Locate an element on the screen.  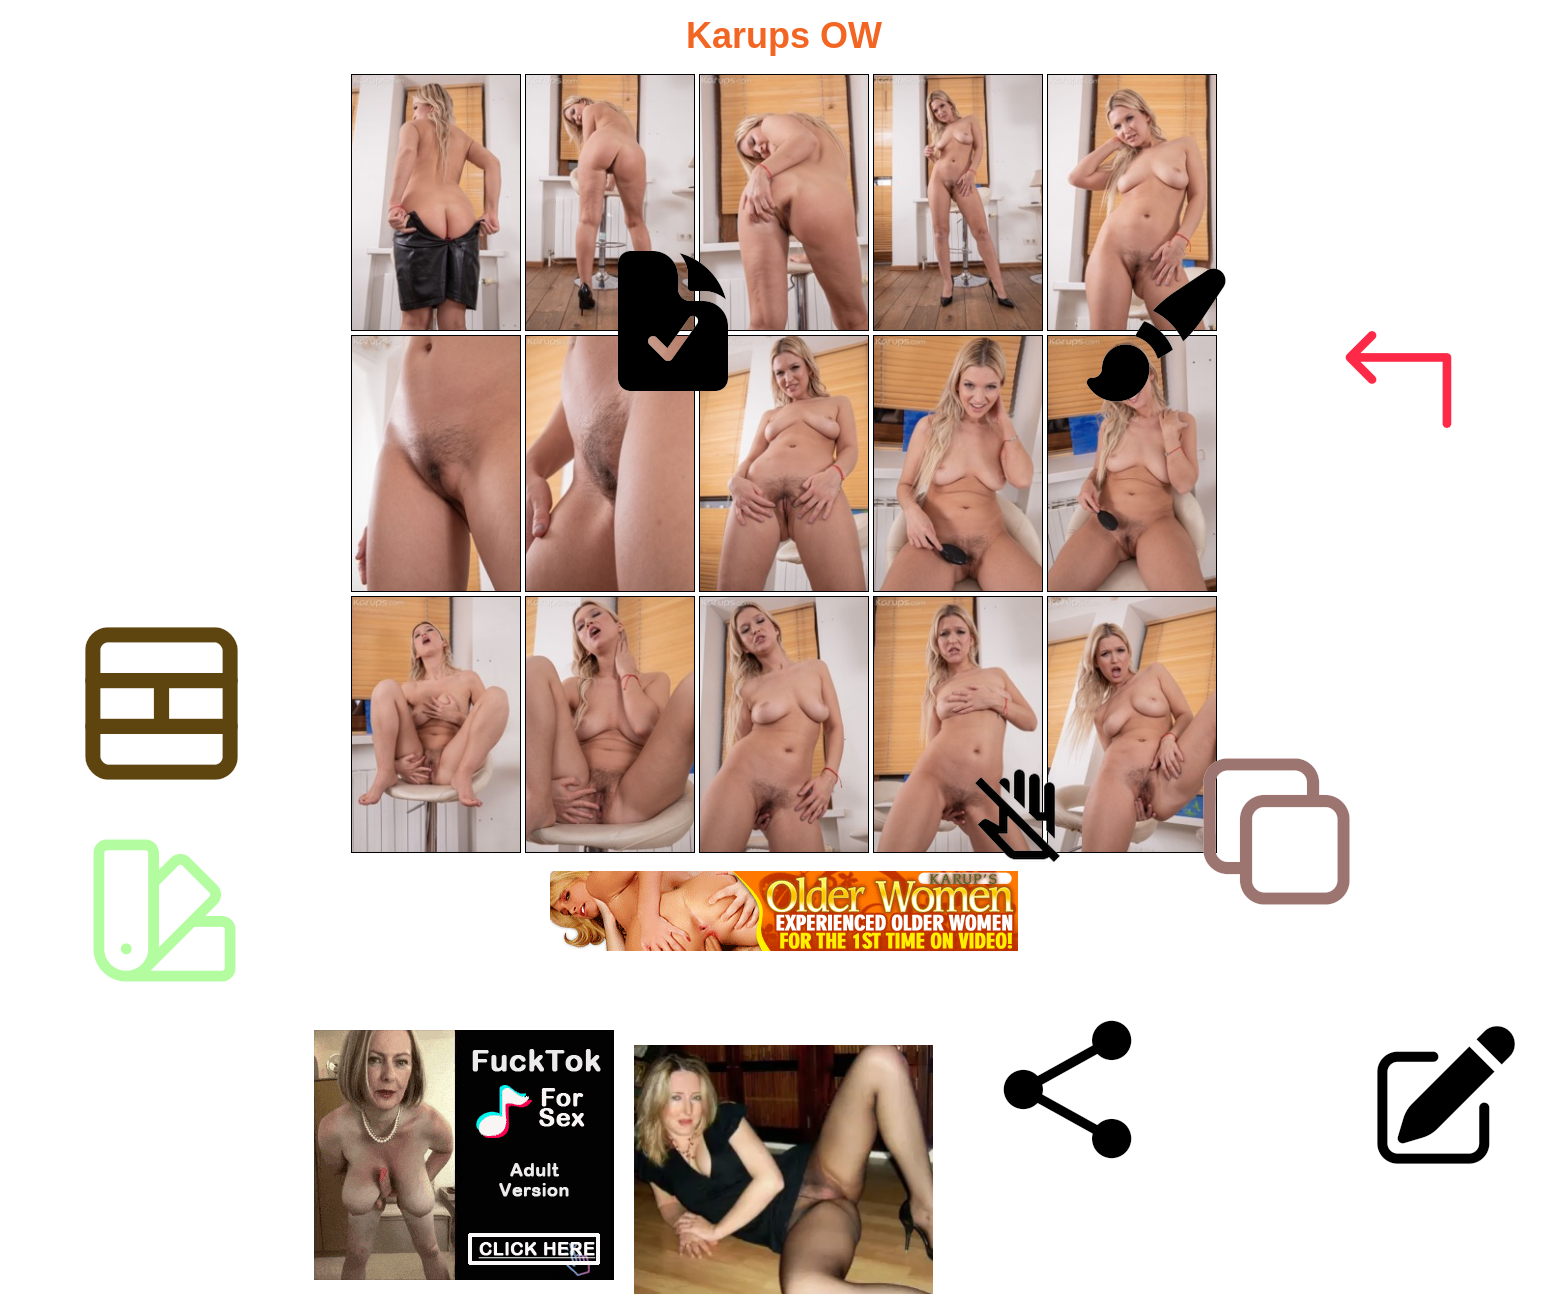
copy to clipboard is located at coordinates (1276, 831).